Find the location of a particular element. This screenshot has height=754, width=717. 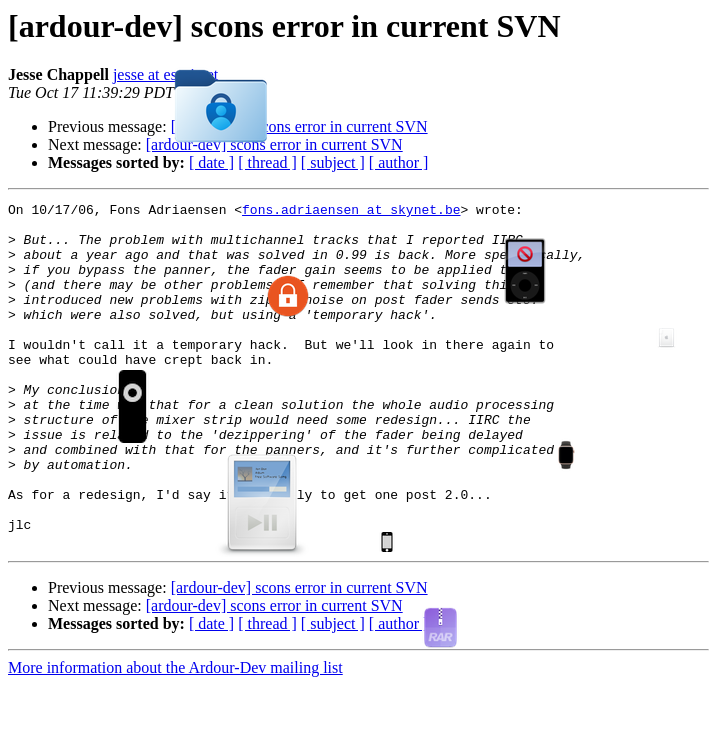

access AirPort Express network settings is located at coordinates (666, 337).